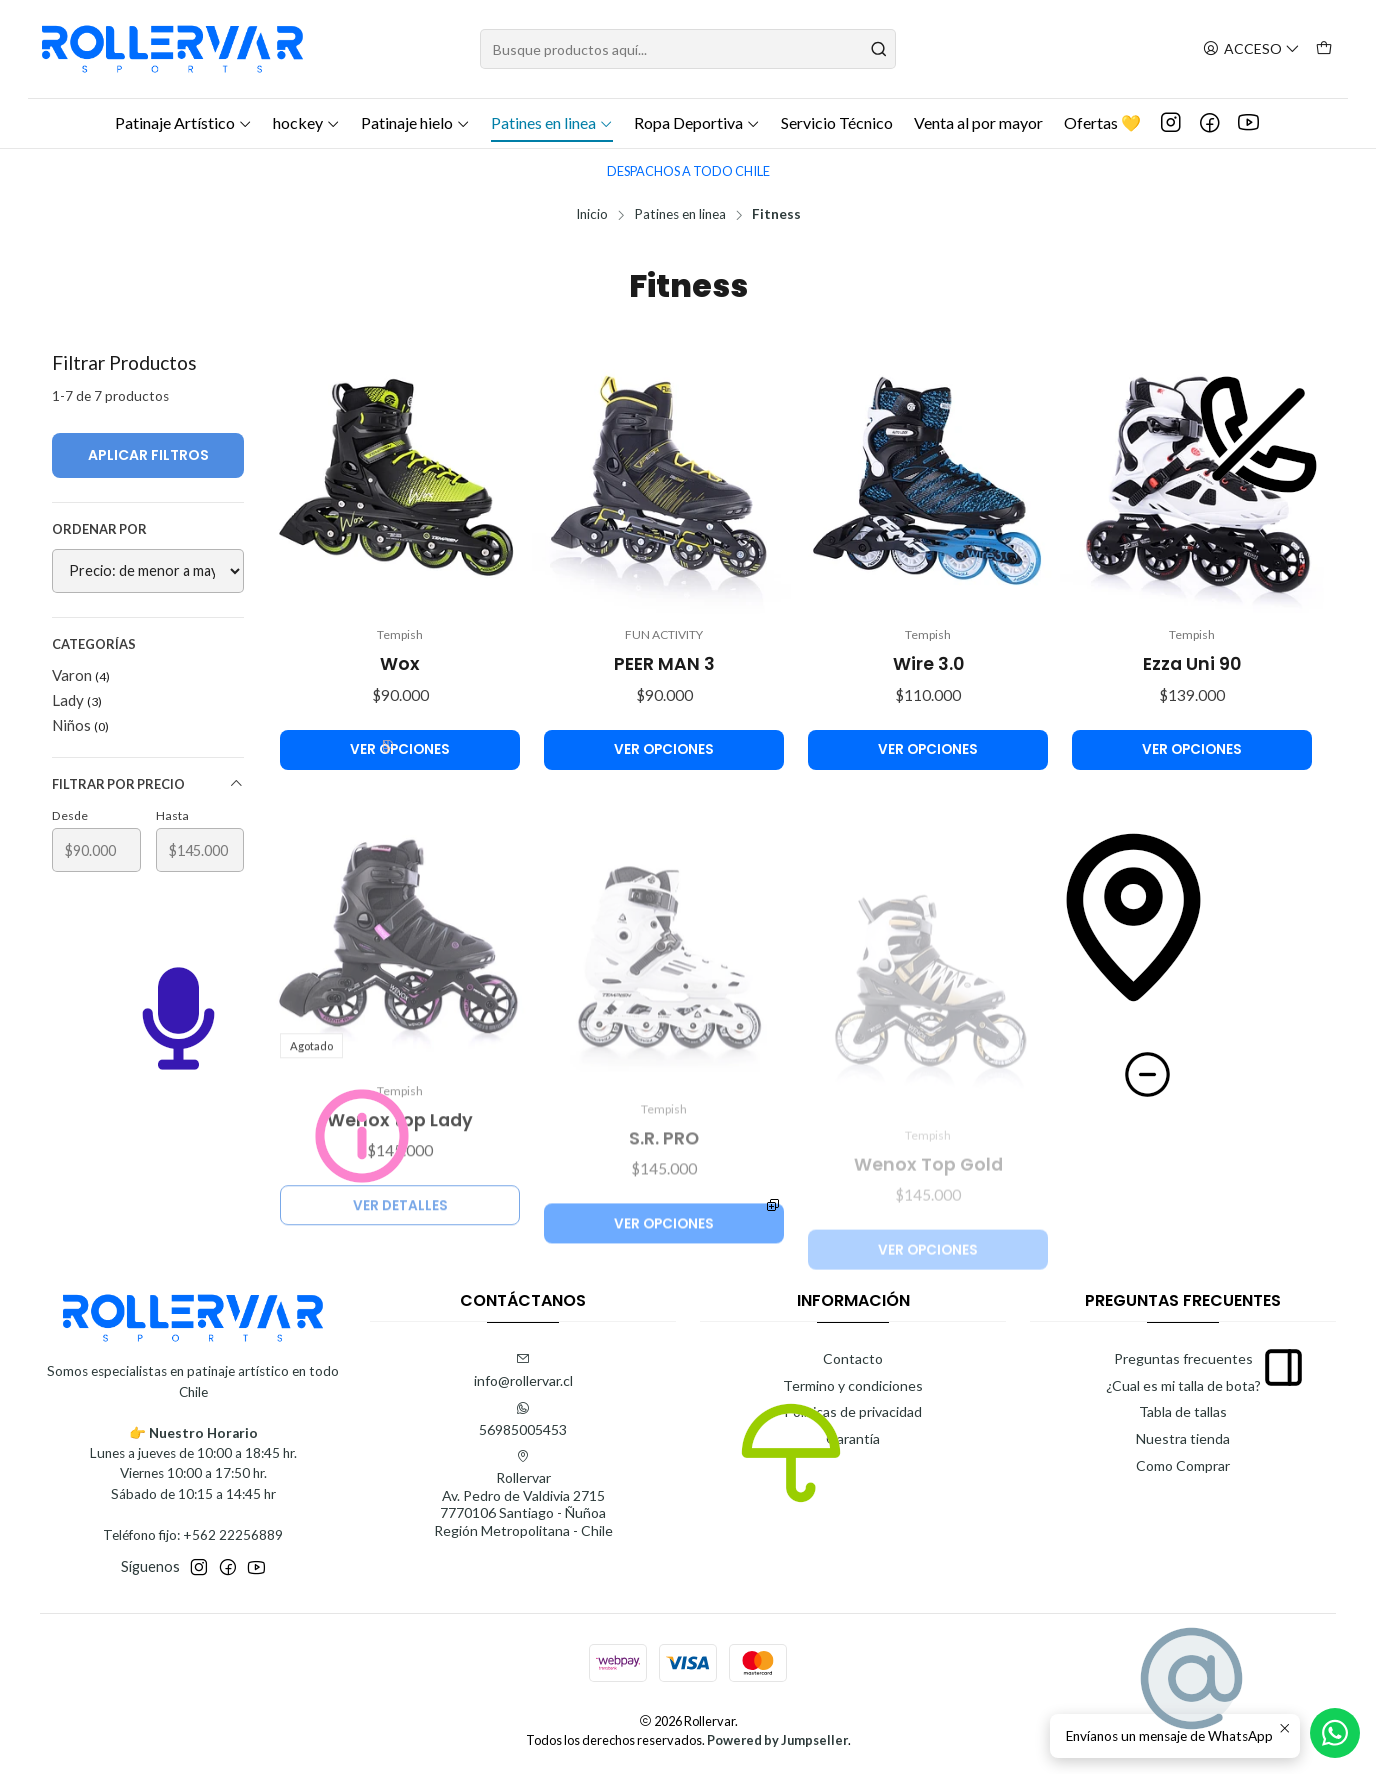 The height and width of the screenshot is (1774, 1376). I want to click on mute or disable incoming calls, so click(1258, 434).